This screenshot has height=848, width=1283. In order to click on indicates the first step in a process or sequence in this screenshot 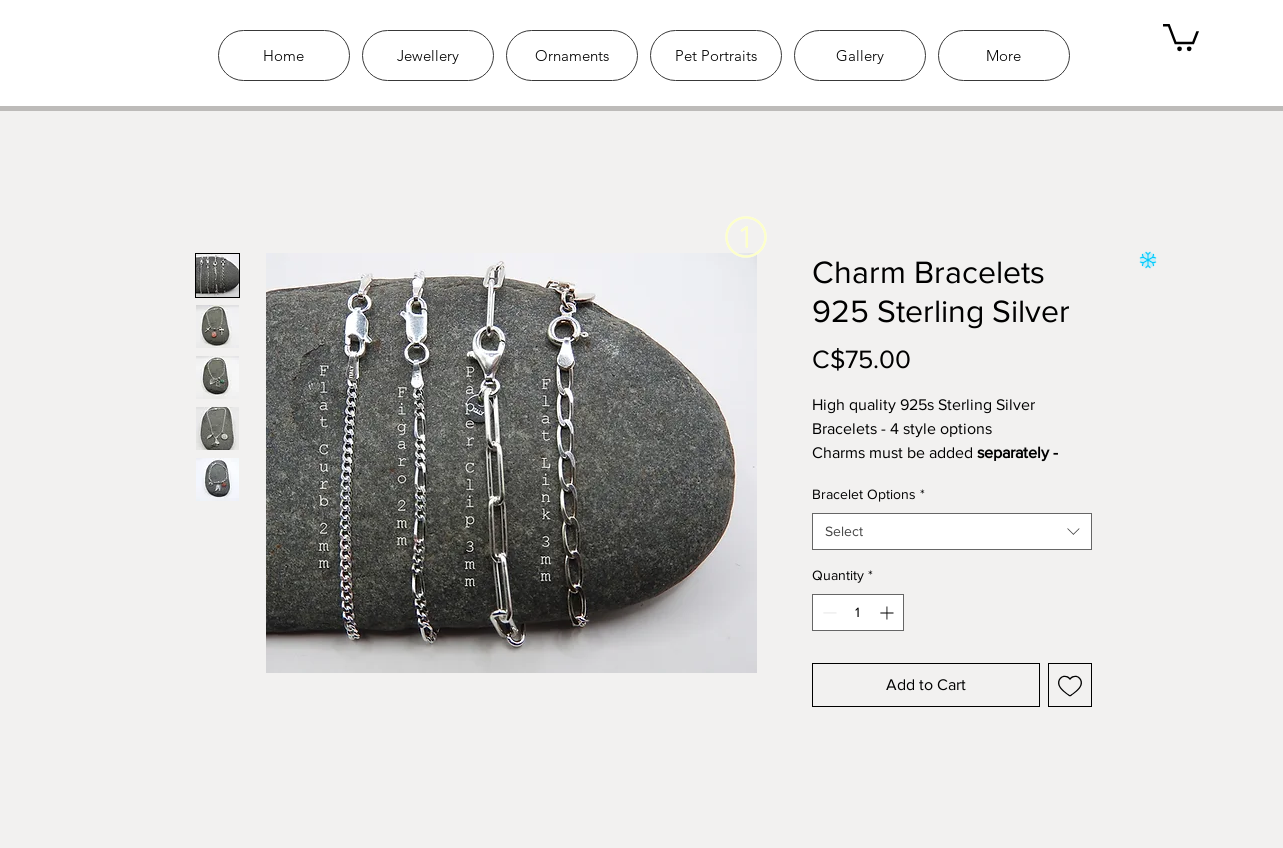, I will do `click(746, 237)`.